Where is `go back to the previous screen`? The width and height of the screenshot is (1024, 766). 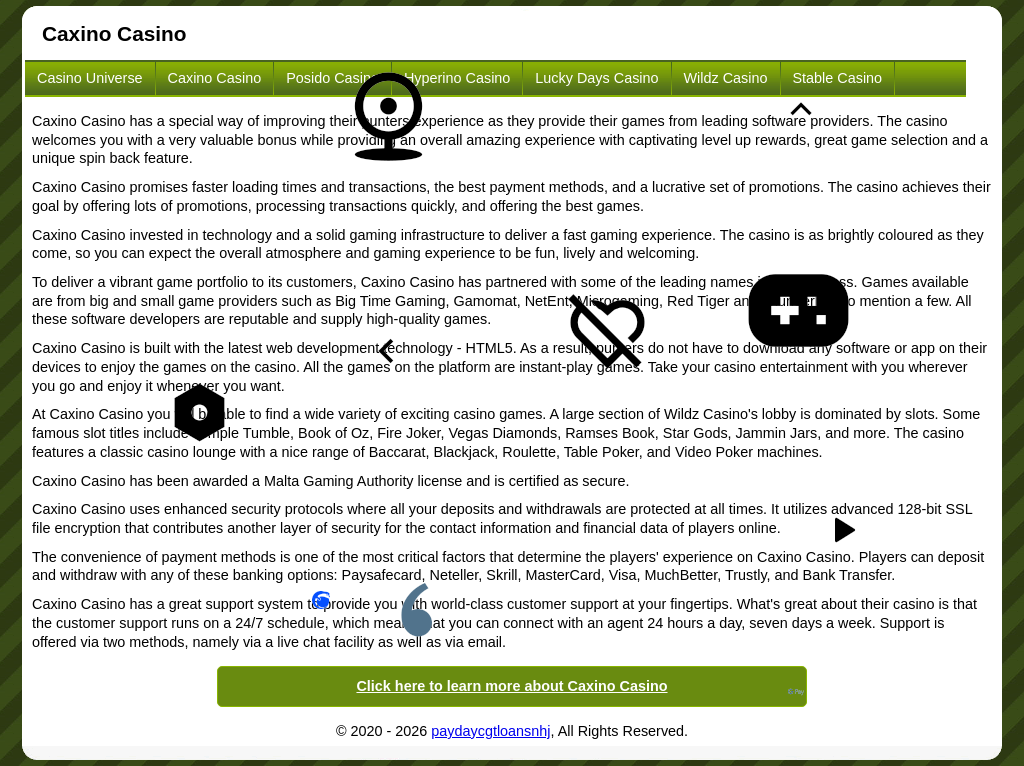
go back to the previous screen is located at coordinates (386, 351).